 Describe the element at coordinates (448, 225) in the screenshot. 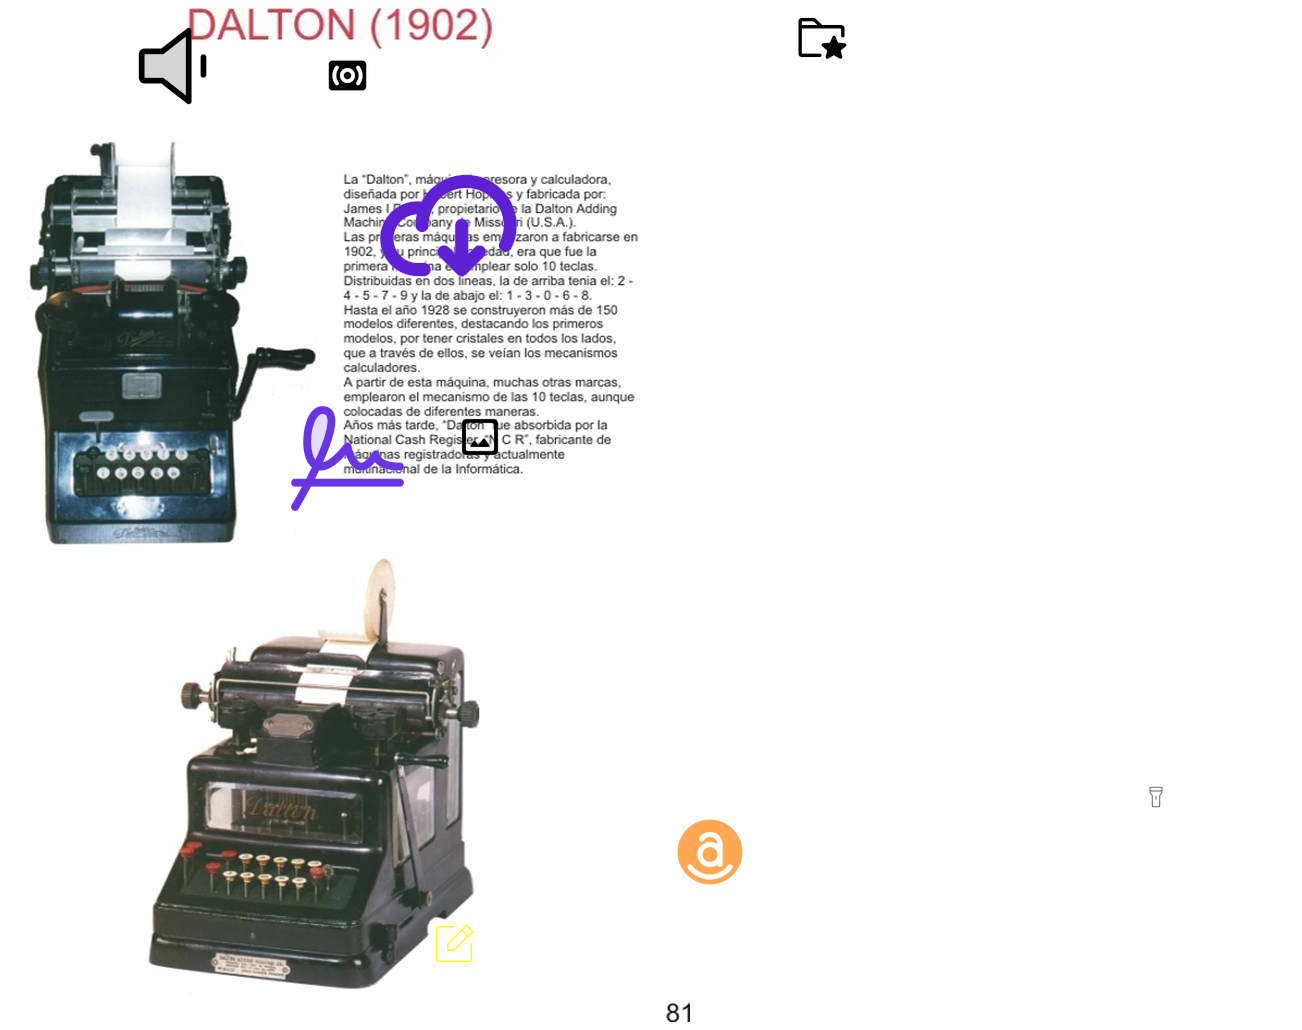

I see `download from cloud storage` at that location.